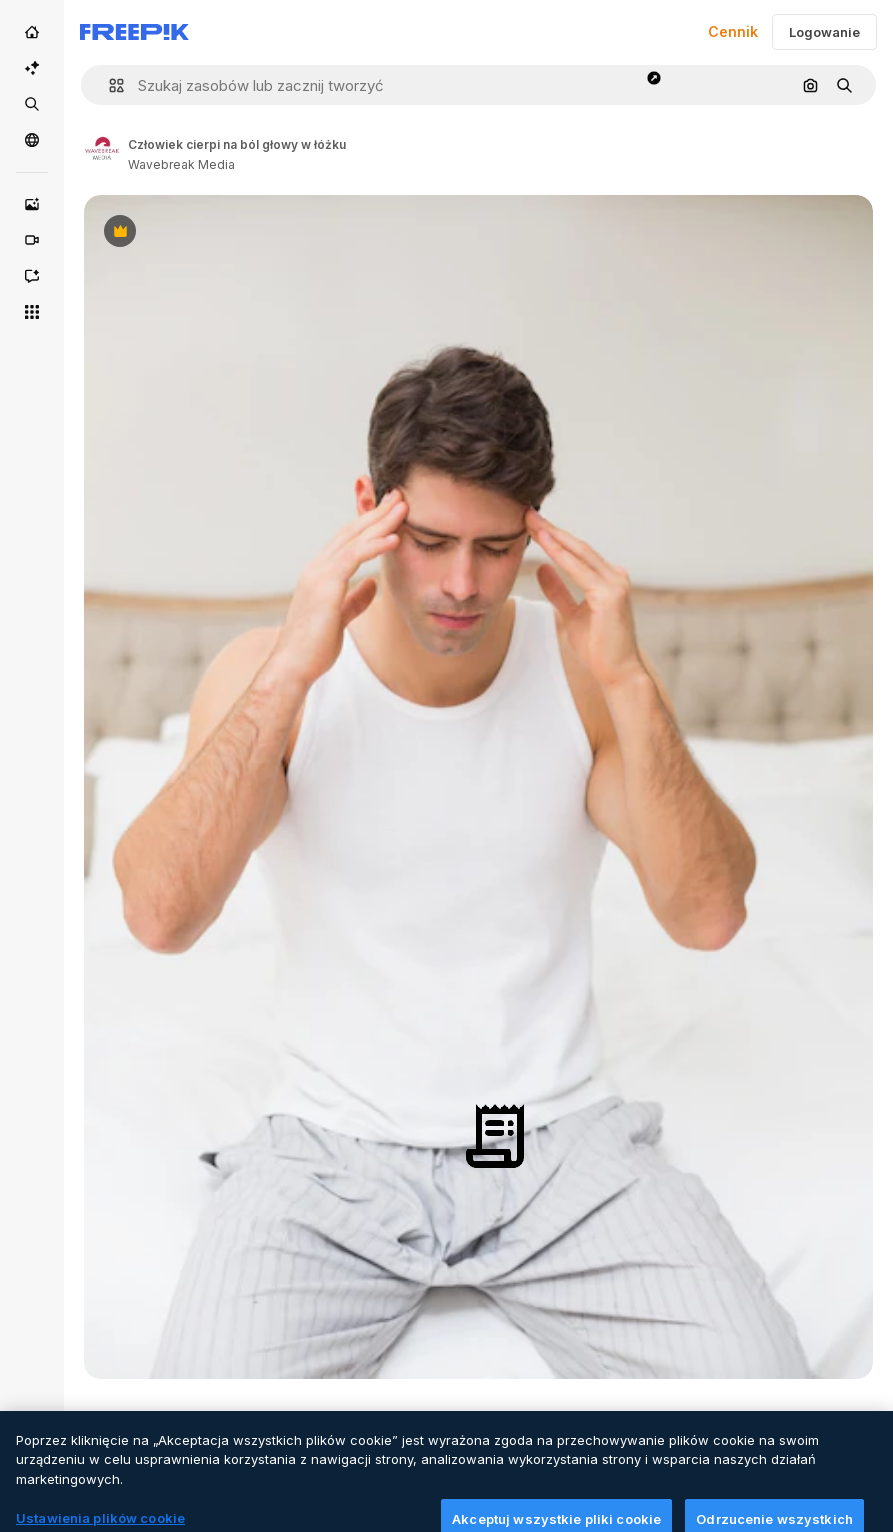 Image resolution: width=893 pixels, height=1532 pixels. What do you see at coordinates (654, 78) in the screenshot?
I see `open link in new tab or external window` at bounding box center [654, 78].